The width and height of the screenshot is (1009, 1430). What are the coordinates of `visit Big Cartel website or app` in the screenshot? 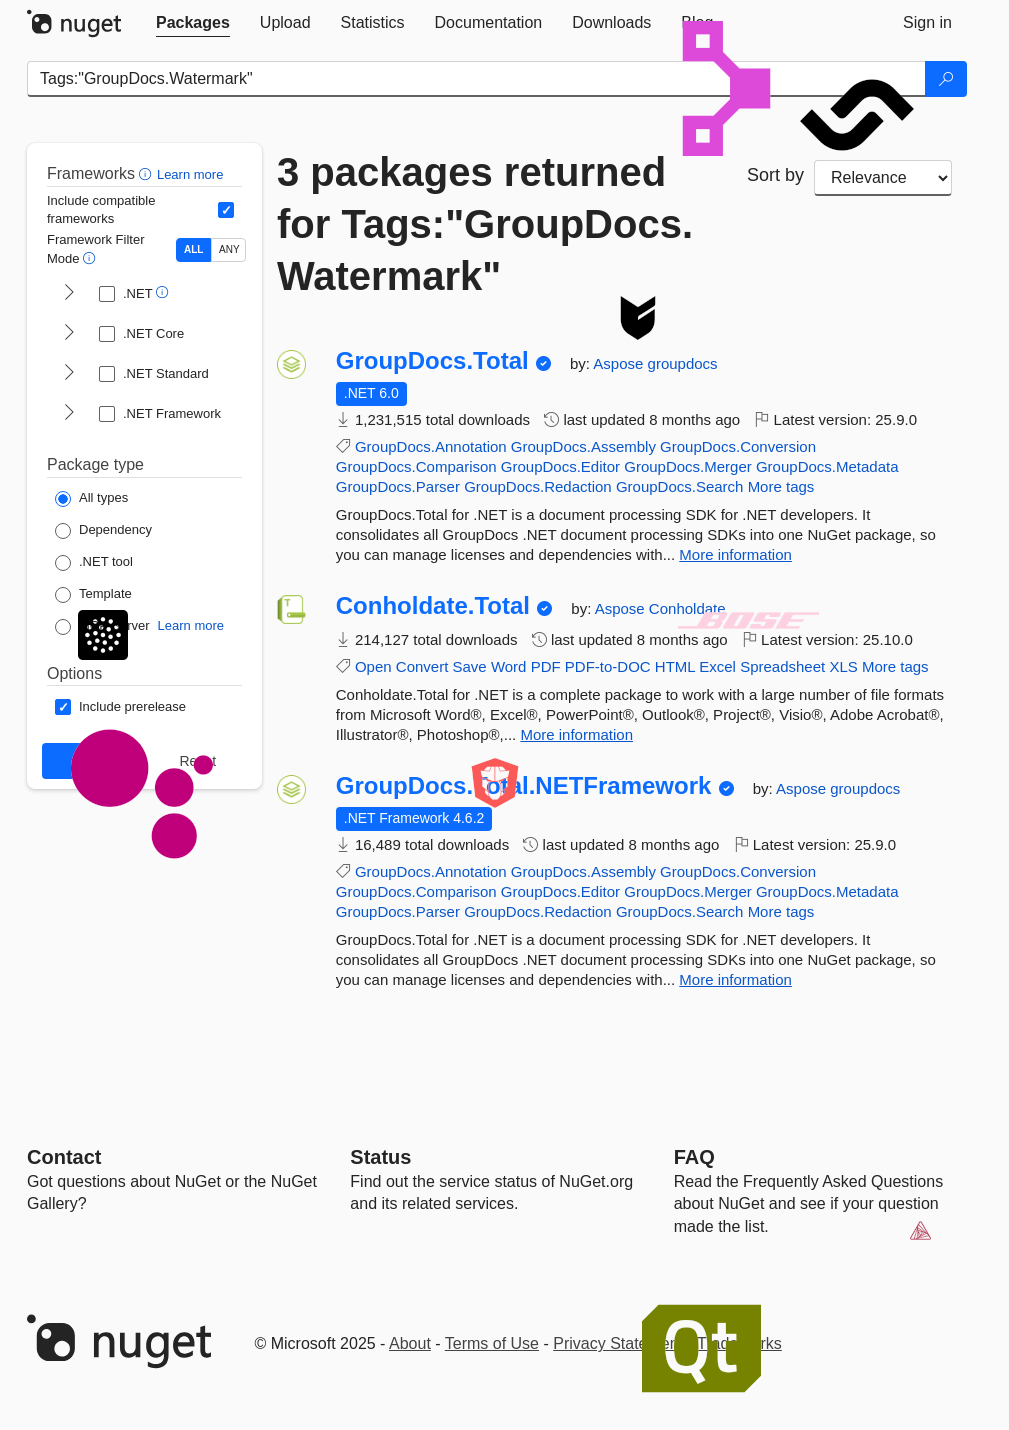 It's located at (638, 318).